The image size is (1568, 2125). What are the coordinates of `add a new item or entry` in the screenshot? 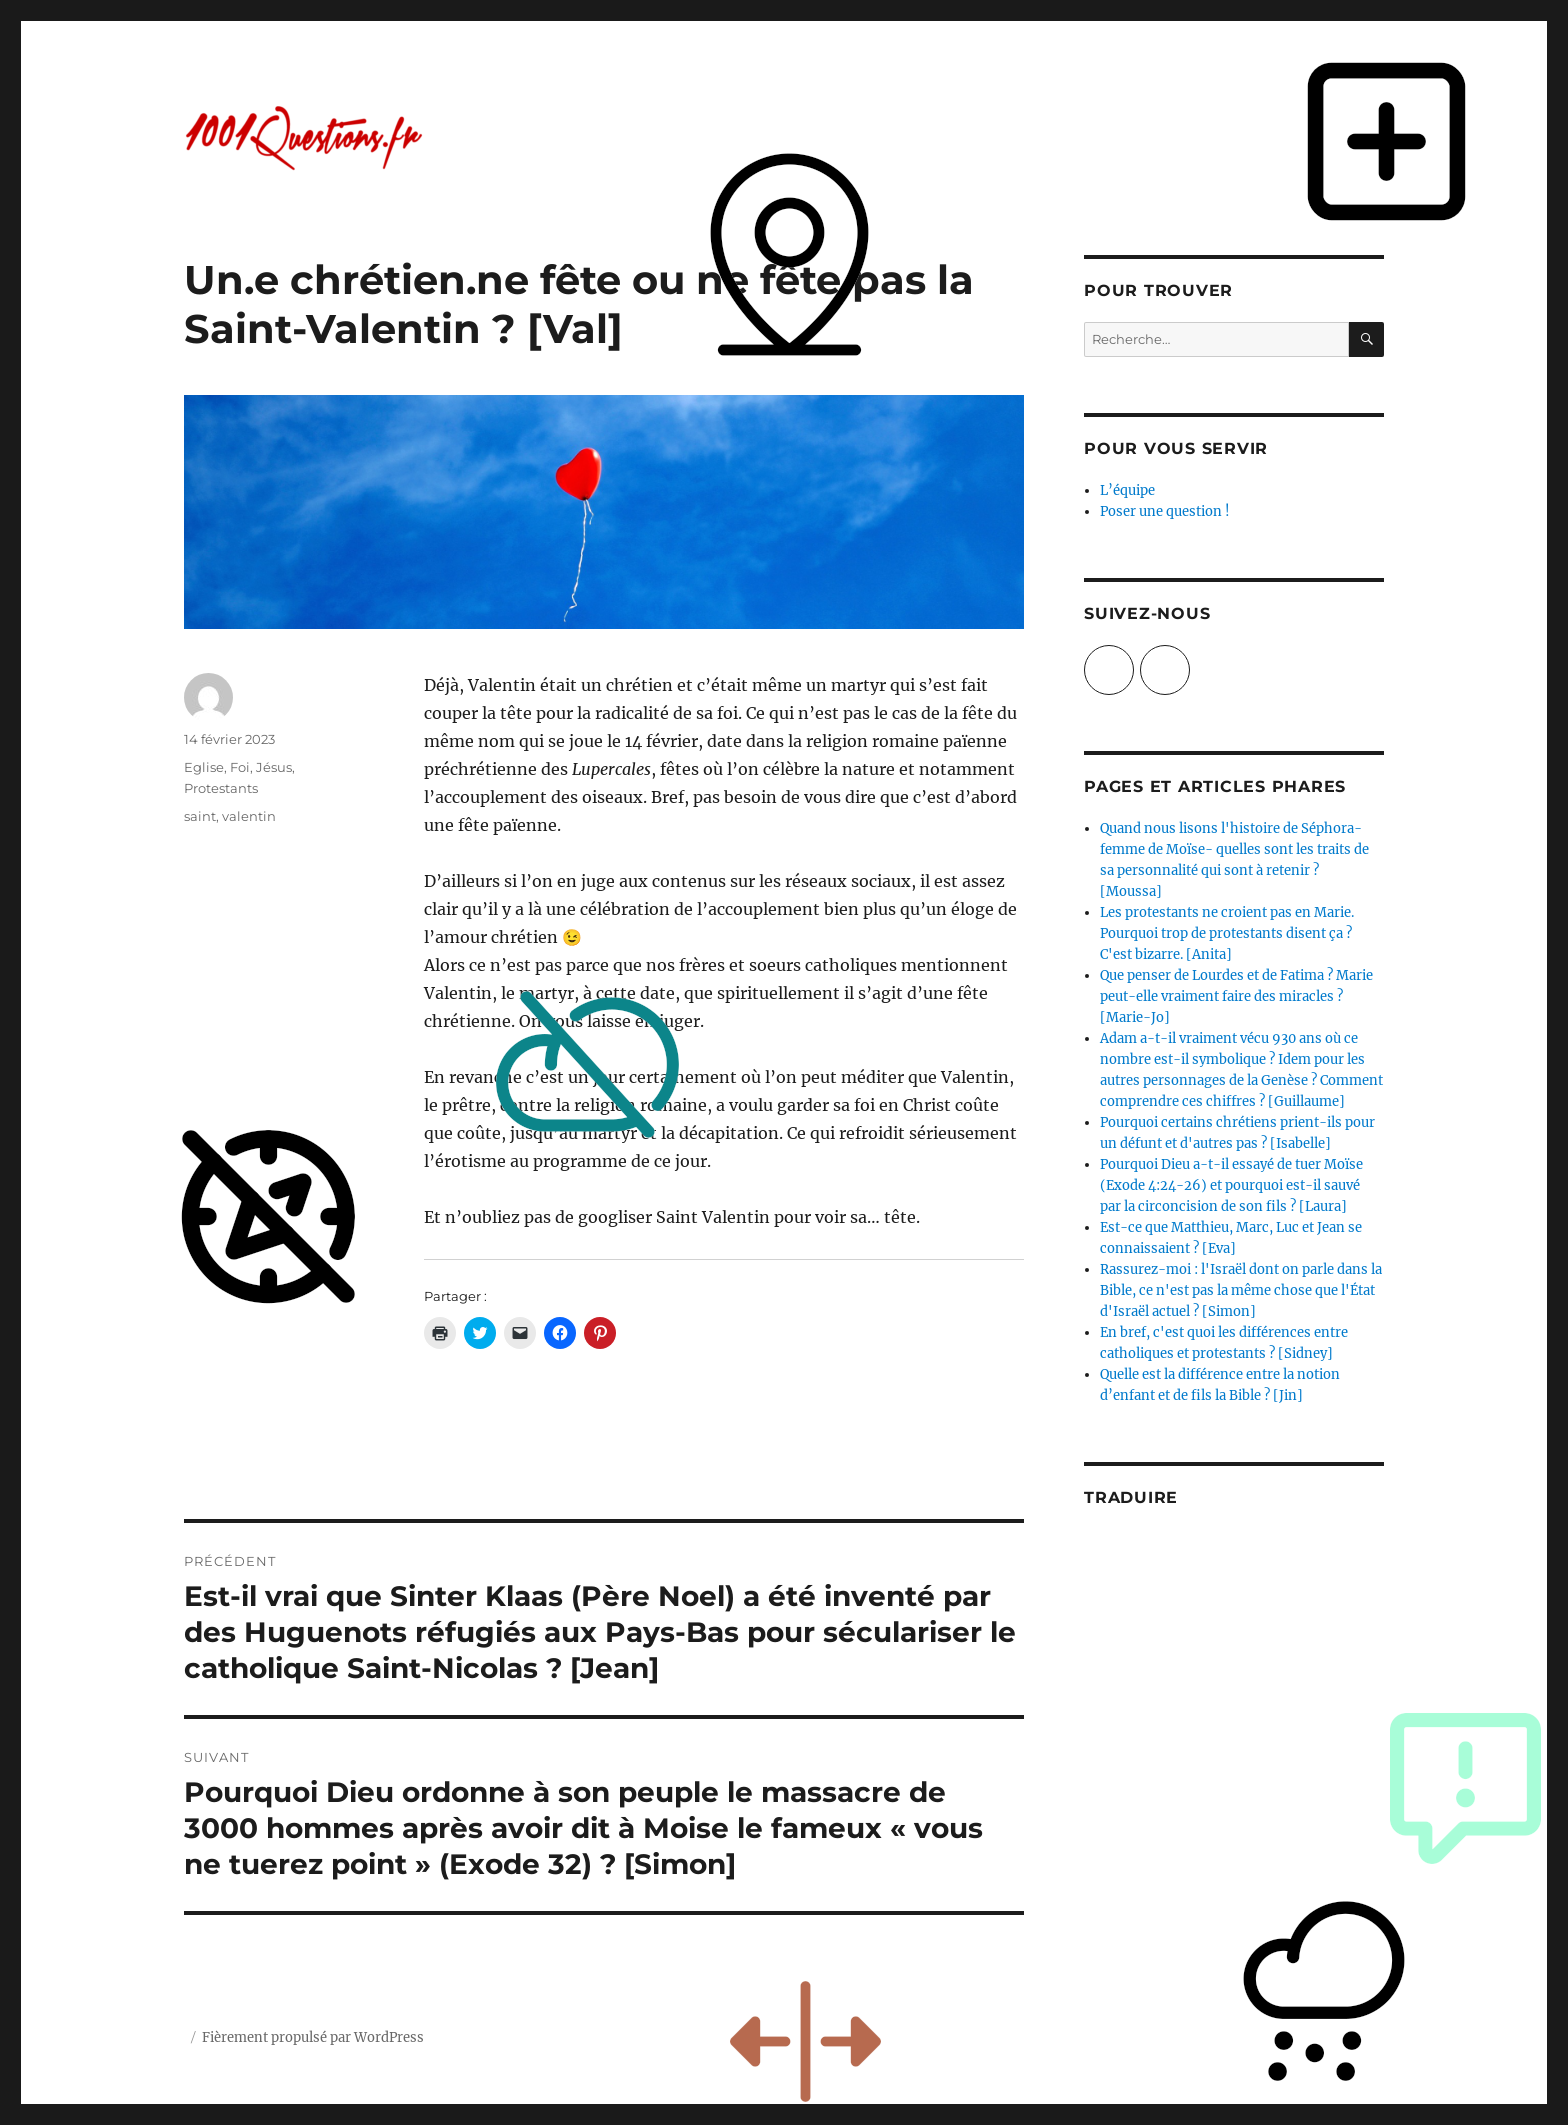 It's located at (1386, 141).